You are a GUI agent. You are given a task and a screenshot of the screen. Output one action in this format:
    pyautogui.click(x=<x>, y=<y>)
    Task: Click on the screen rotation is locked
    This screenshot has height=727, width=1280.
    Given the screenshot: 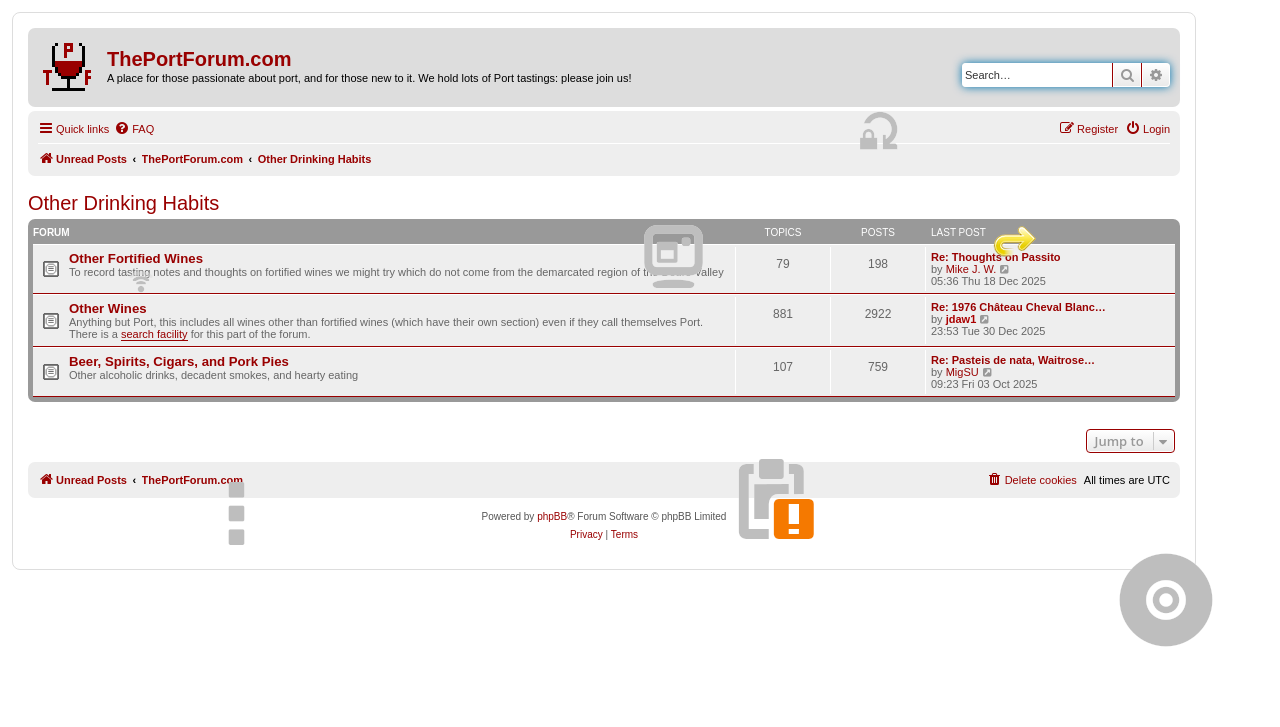 What is the action you would take?
    pyautogui.click(x=880, y=132)
    